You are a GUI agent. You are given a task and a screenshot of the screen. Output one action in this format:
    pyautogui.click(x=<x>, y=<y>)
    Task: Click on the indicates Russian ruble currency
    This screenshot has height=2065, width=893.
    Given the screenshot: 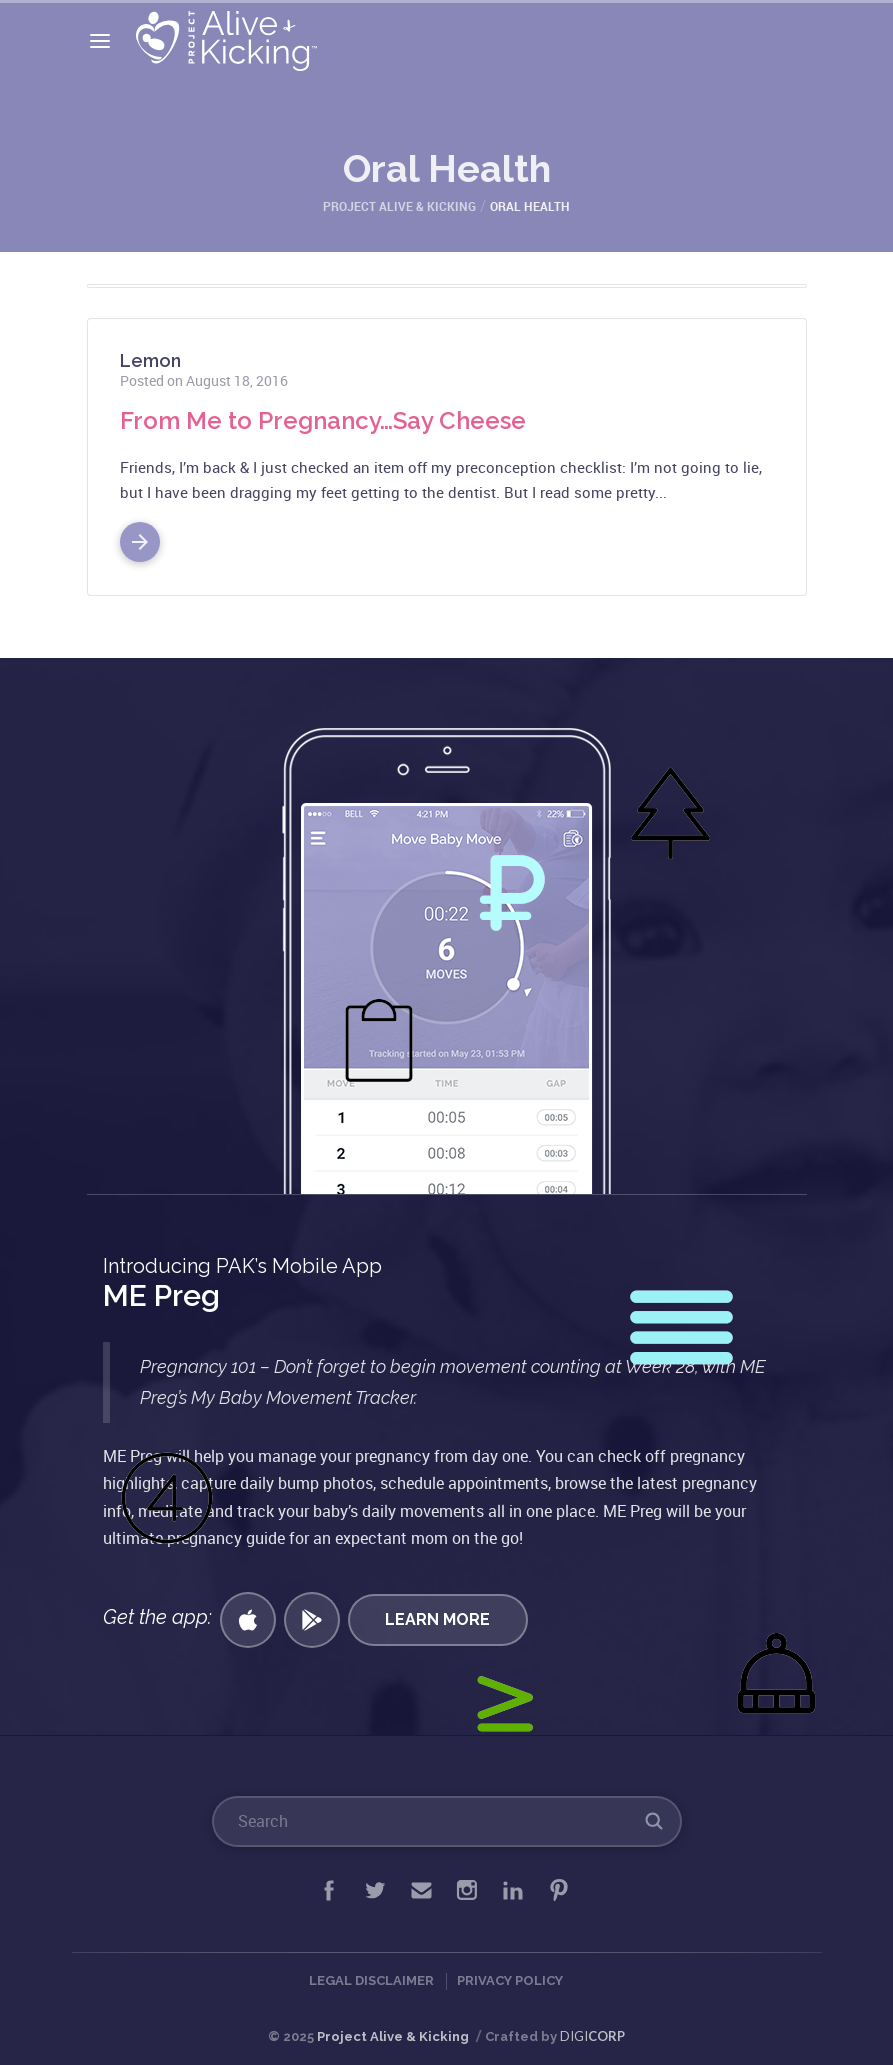 What is the action you would take?
    pyautogui.click(x=515, y=893)
    